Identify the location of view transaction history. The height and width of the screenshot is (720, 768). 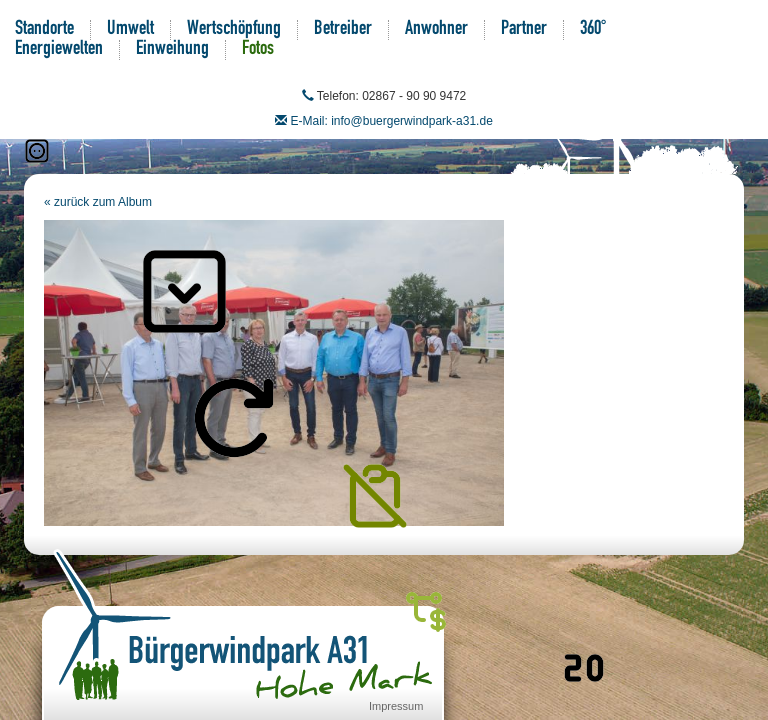
(426, 612).